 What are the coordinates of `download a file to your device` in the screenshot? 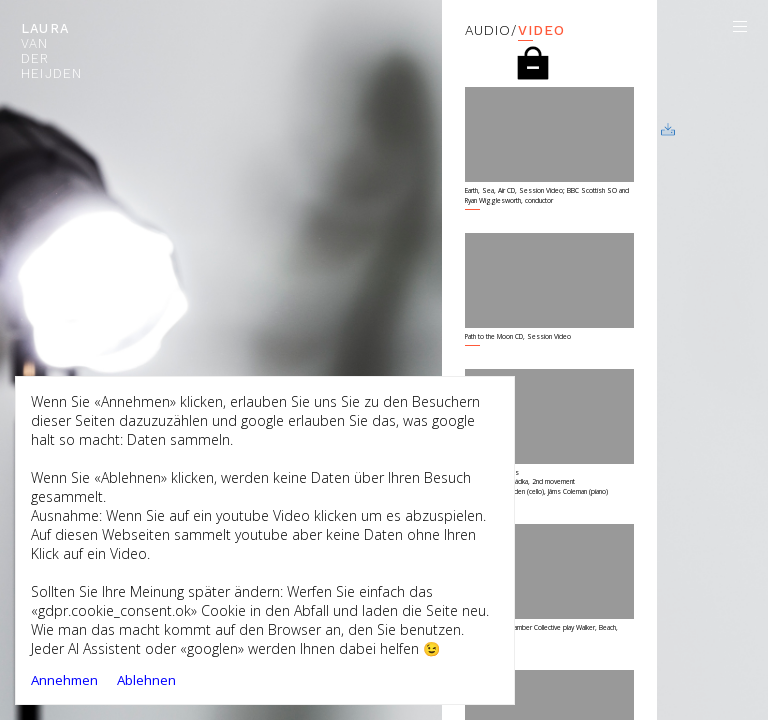 It's located at (668, 130).